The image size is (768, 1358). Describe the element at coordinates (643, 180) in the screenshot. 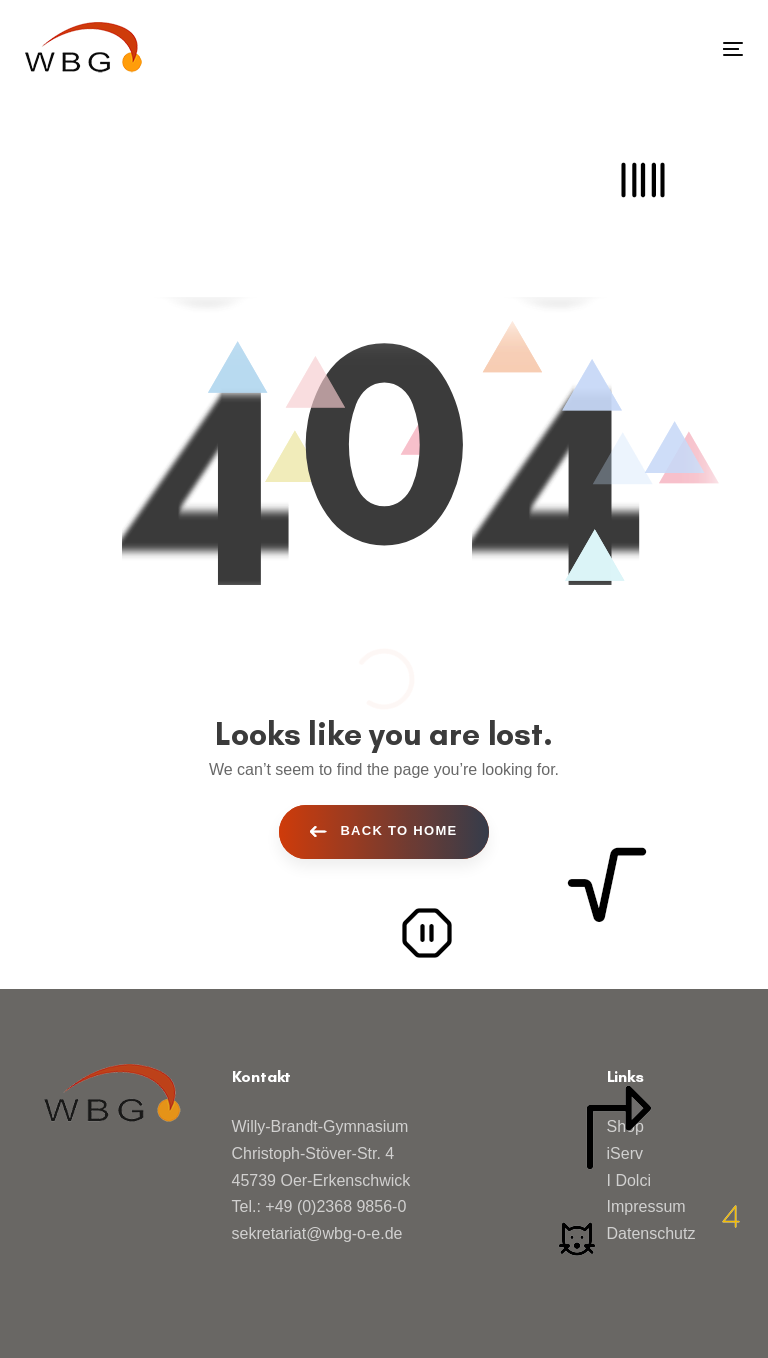

I see `scan a barcode` at that location.